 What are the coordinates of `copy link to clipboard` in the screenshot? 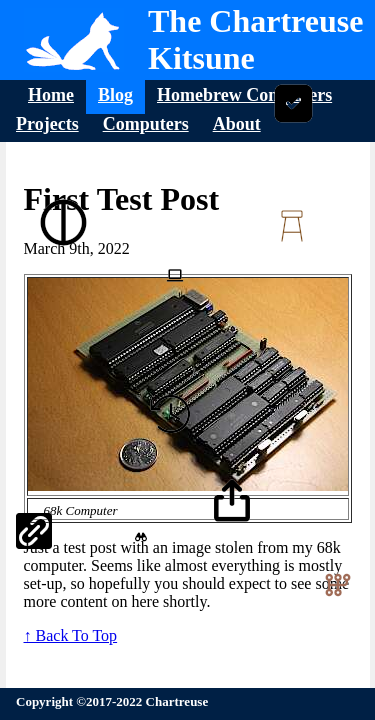 It's located at (34, 531).